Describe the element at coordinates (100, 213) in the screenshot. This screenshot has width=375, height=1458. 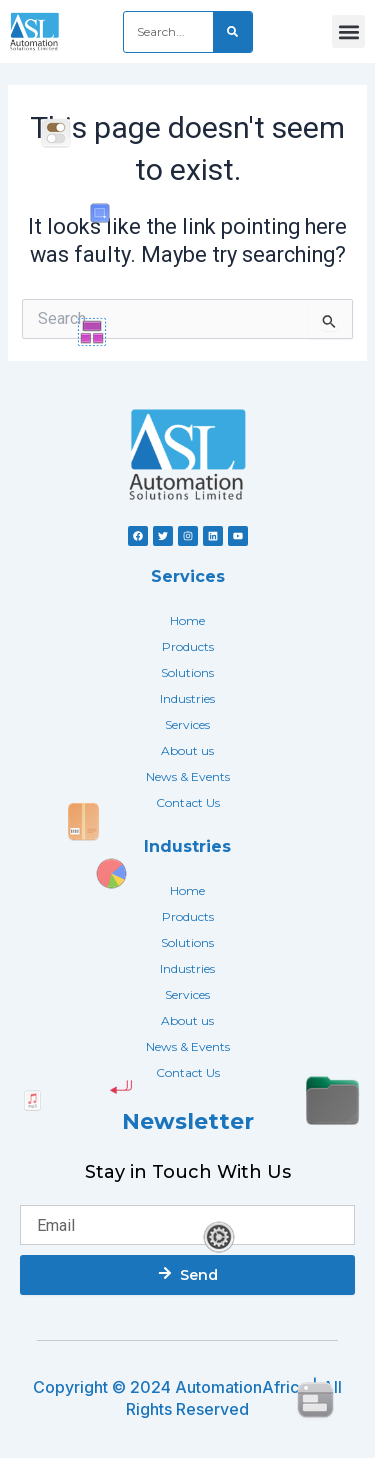
I see `take a screenshot` at that location.